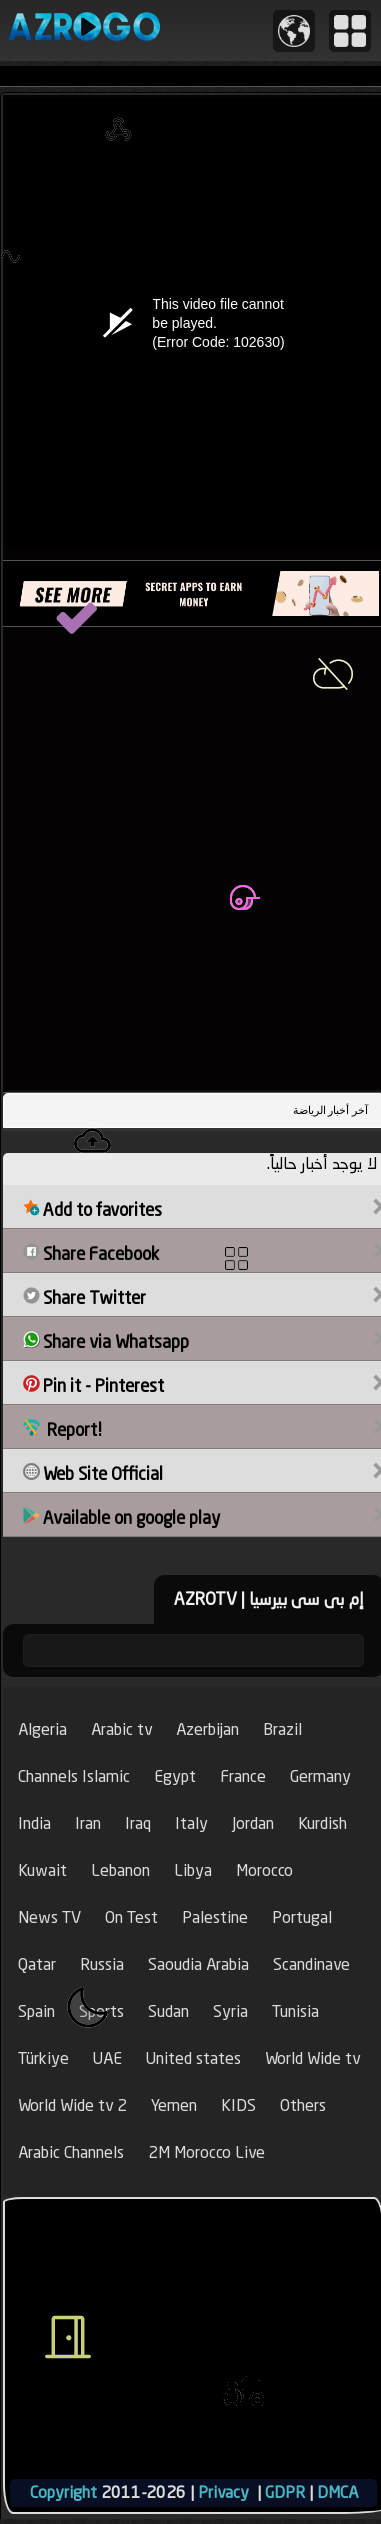 Image resolution: width=381 pixels, height=2524 pixels. I want to click on audio or sound wave visualization, so click(10, 256).